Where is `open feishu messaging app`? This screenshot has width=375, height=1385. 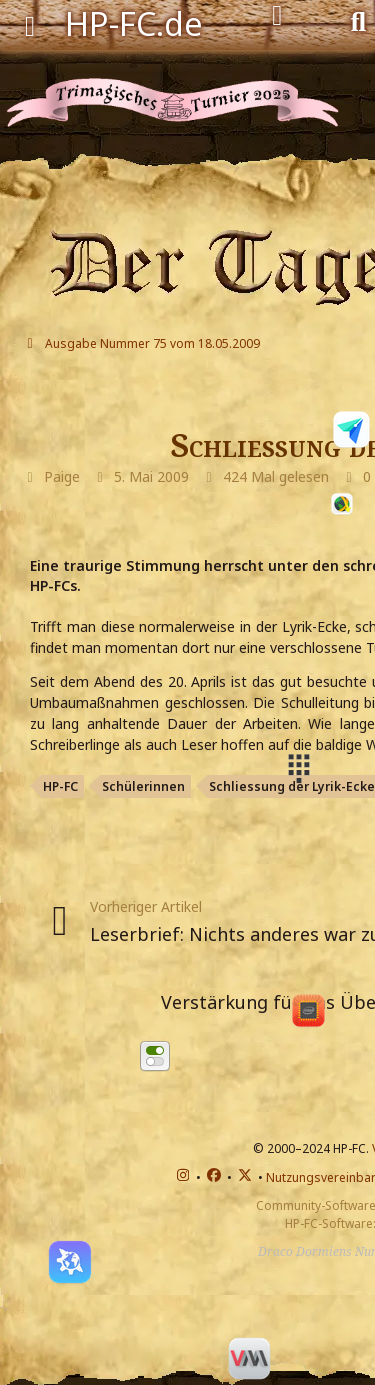 open feishu messaging app is located at coordinates (351, 429).